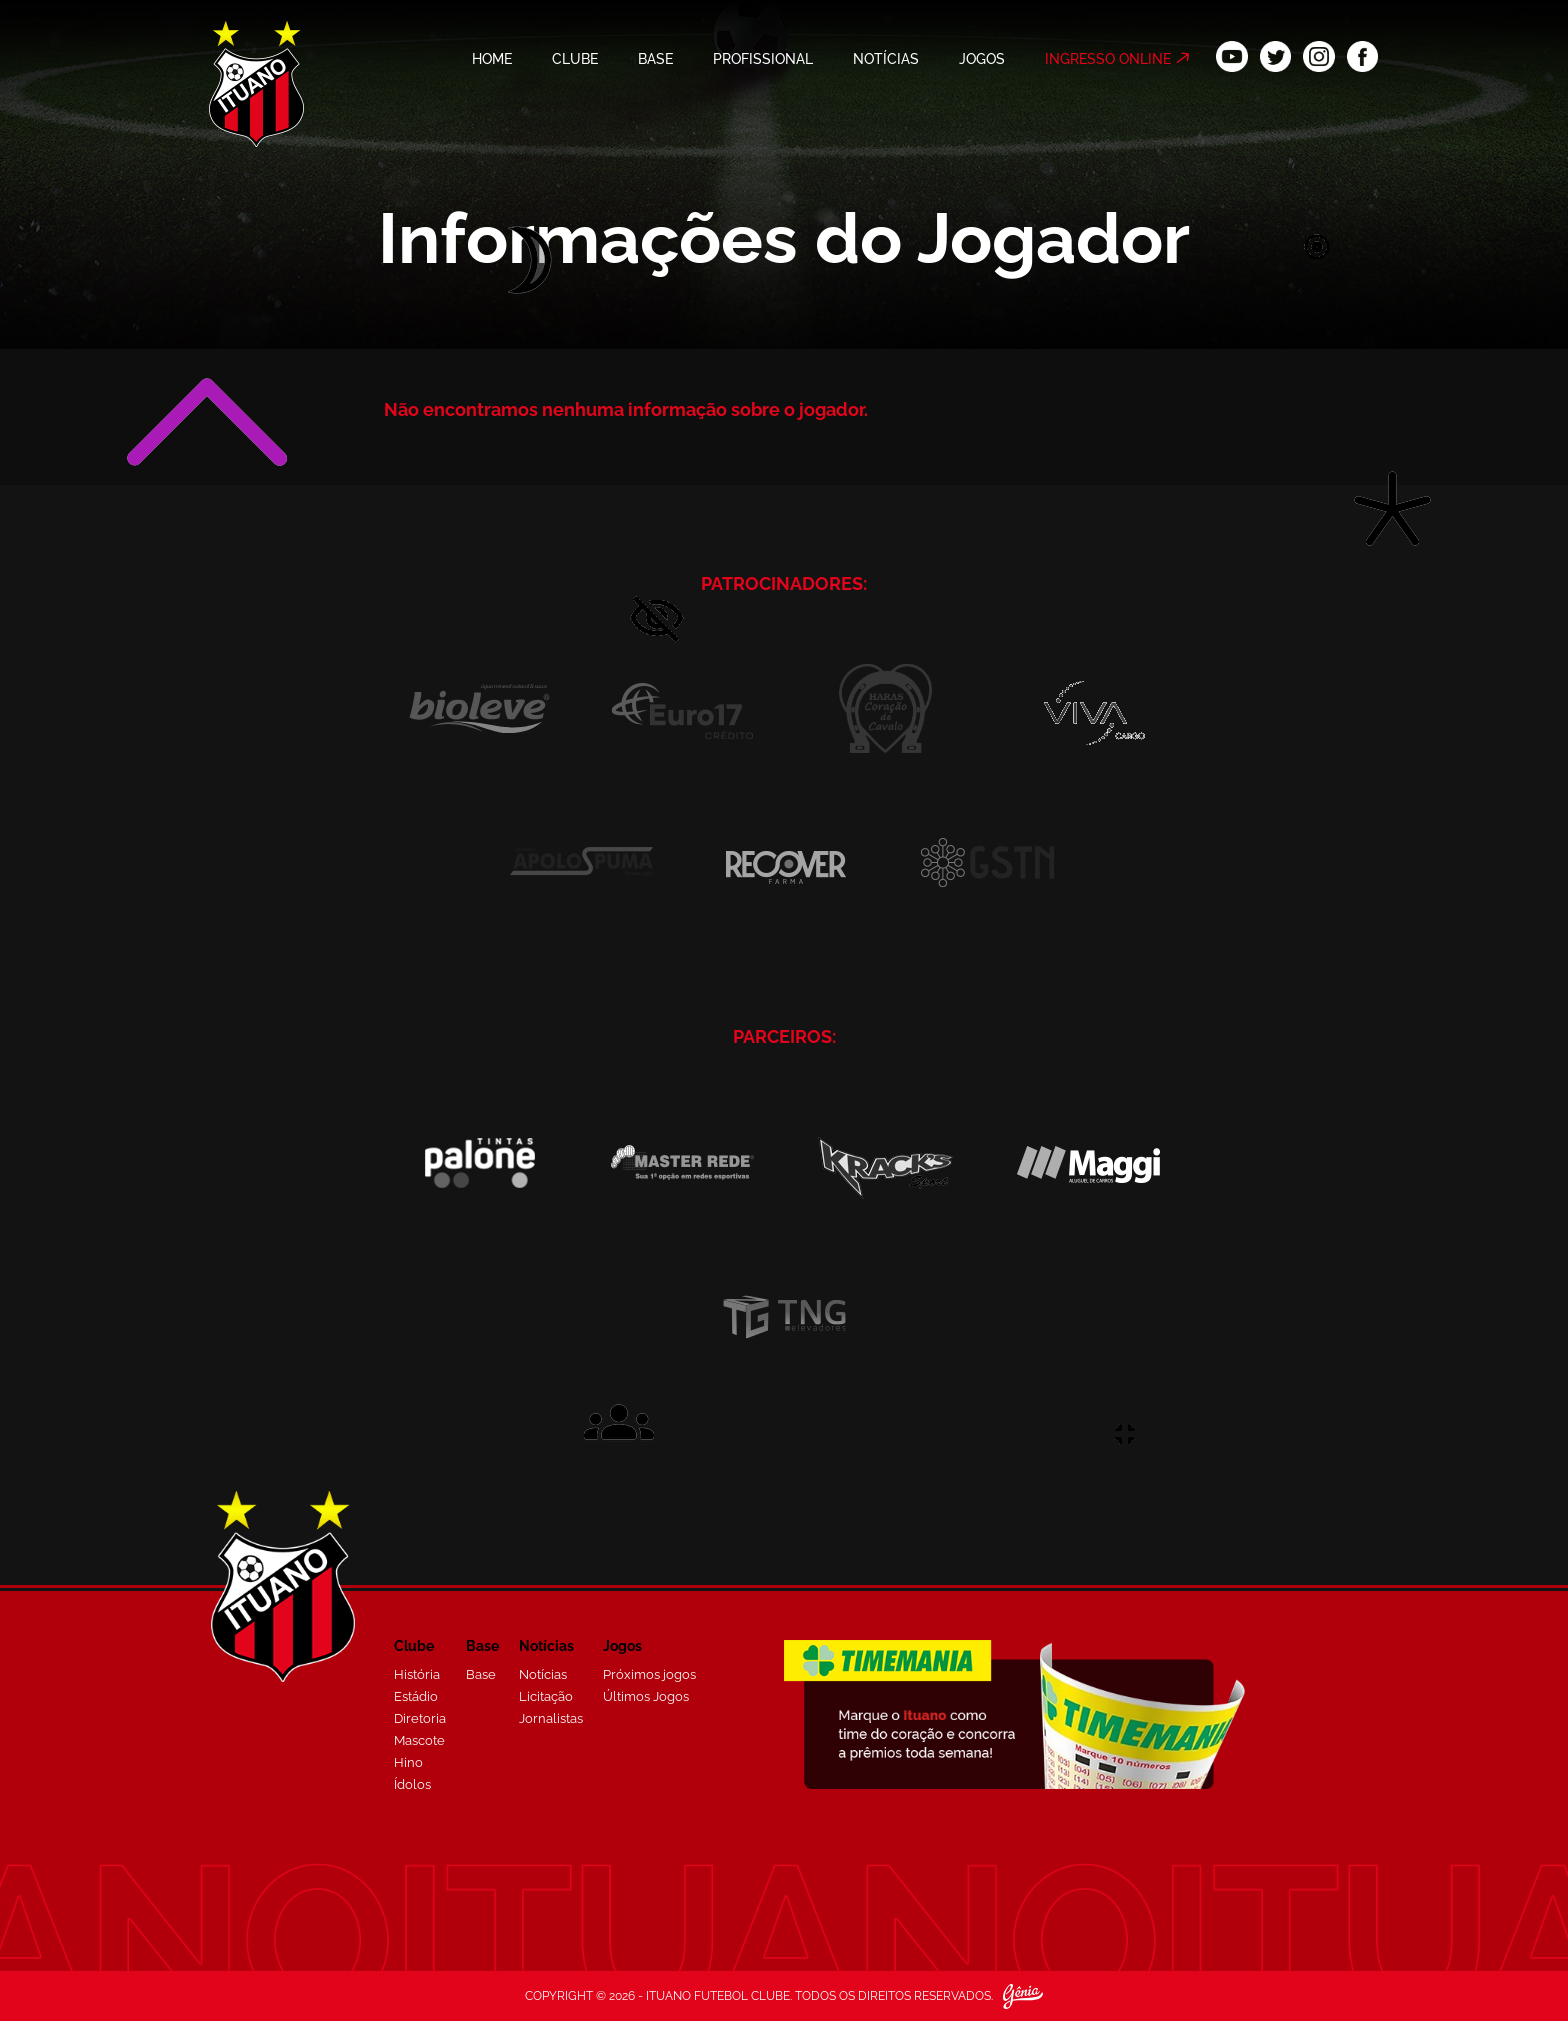 Image resolution: width=1568 pixels, height=2021 pixels. Describe the element at coordinates (619, 1422) in the screenshot. I see `view or manage groups` at that location.